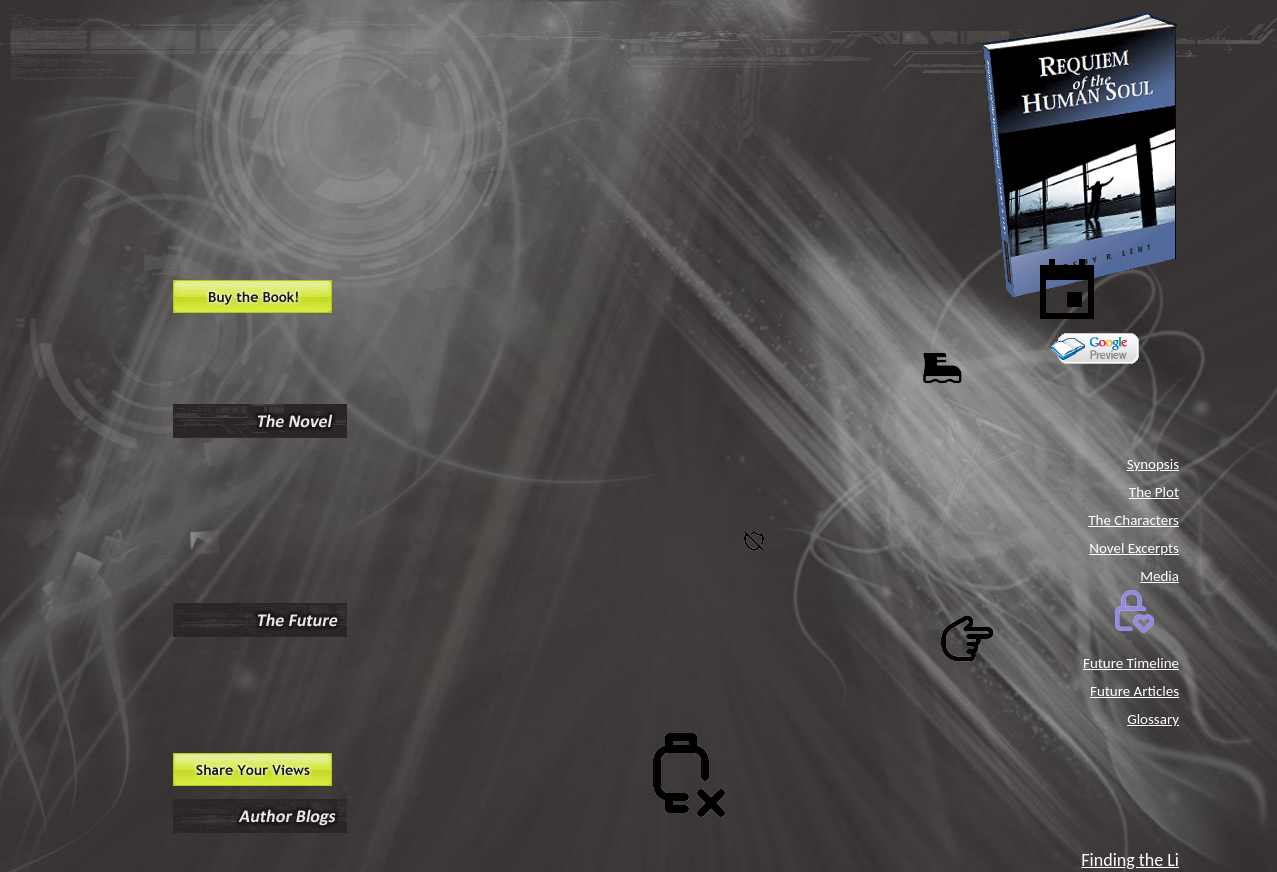  What do you see at coordinates (681, 773) in the screenshot?
I see `disconnect or unpair smartwatch` at bounding box center [681, 773].